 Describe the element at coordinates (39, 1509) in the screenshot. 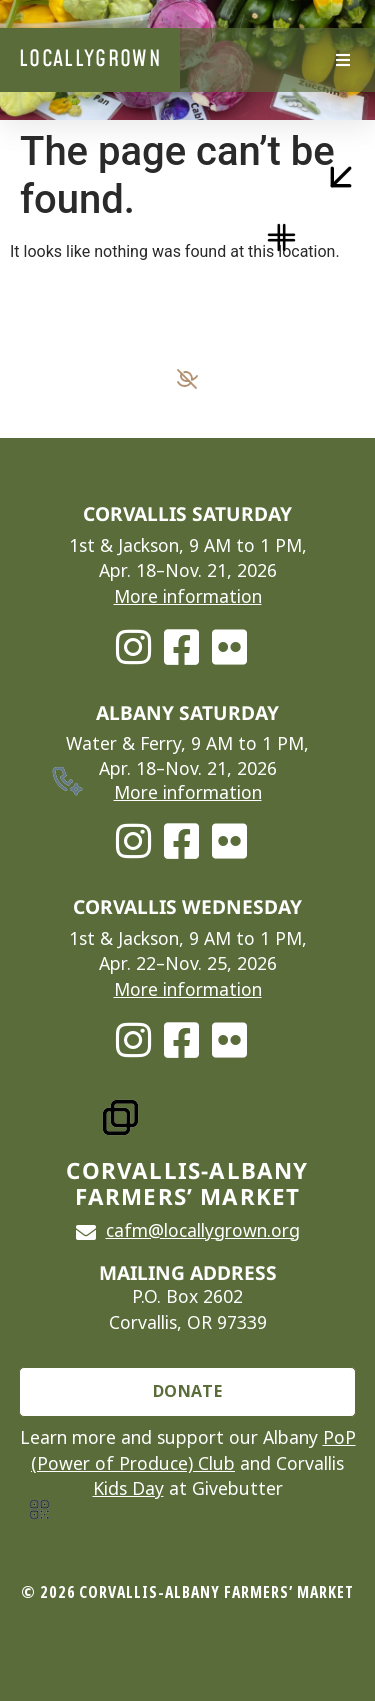

I see `scan or generate a qr code` at that location.